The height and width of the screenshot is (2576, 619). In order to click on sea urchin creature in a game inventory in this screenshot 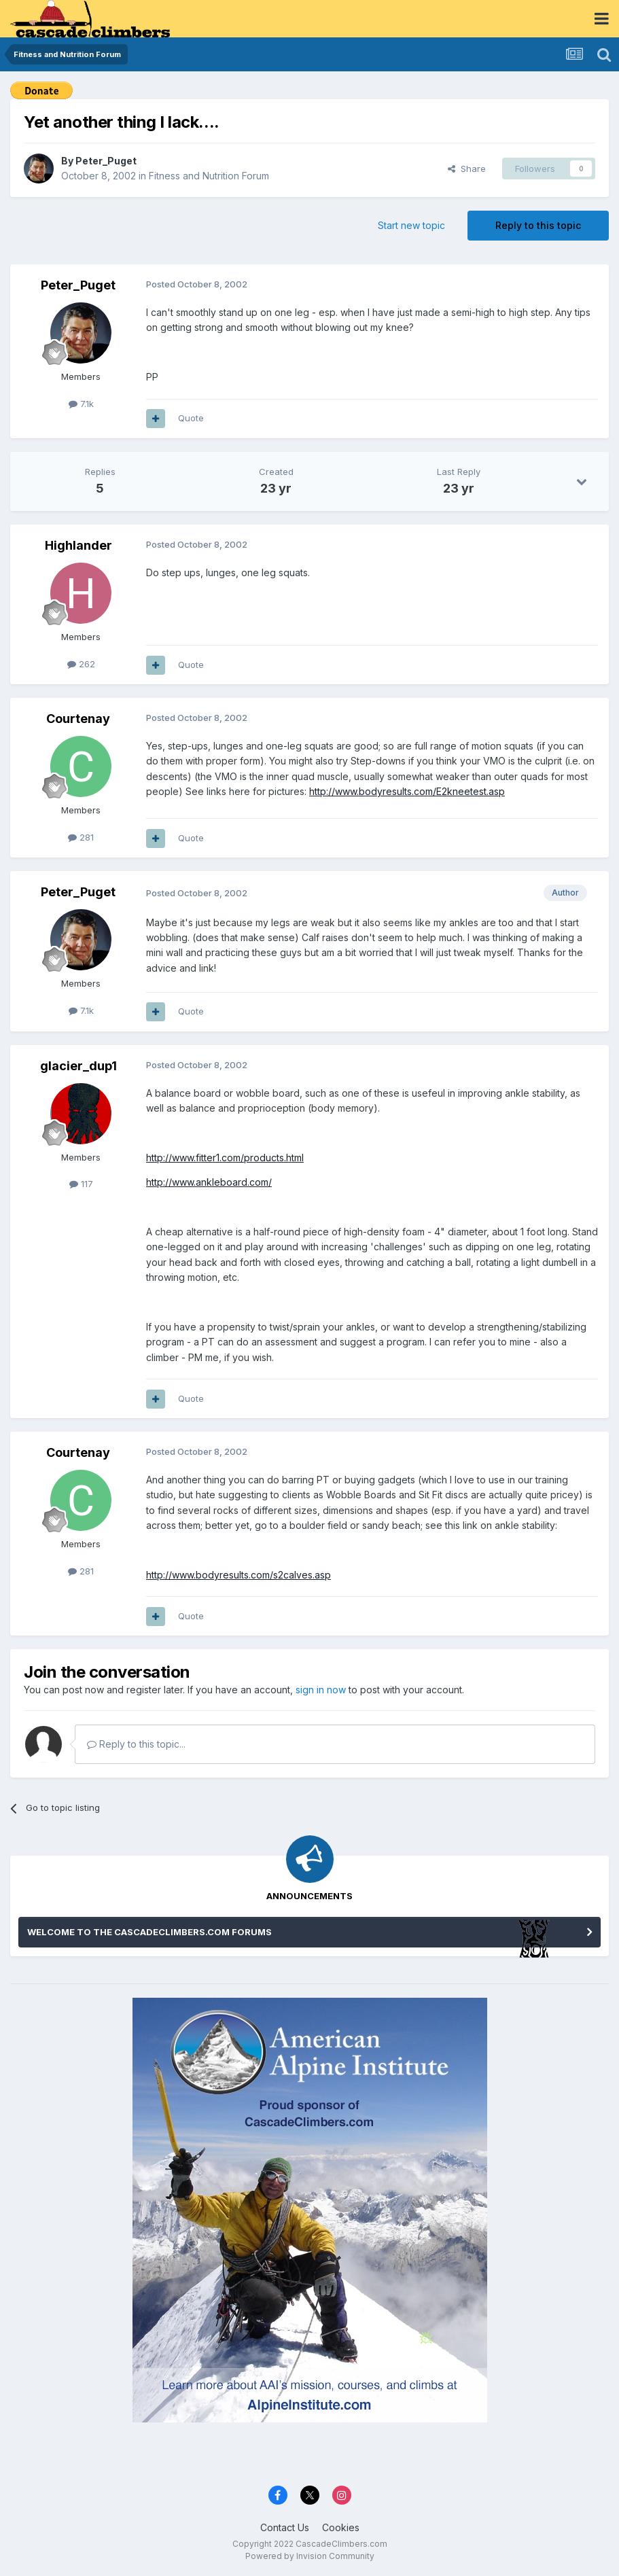, I will do `click(426, 2337)`.